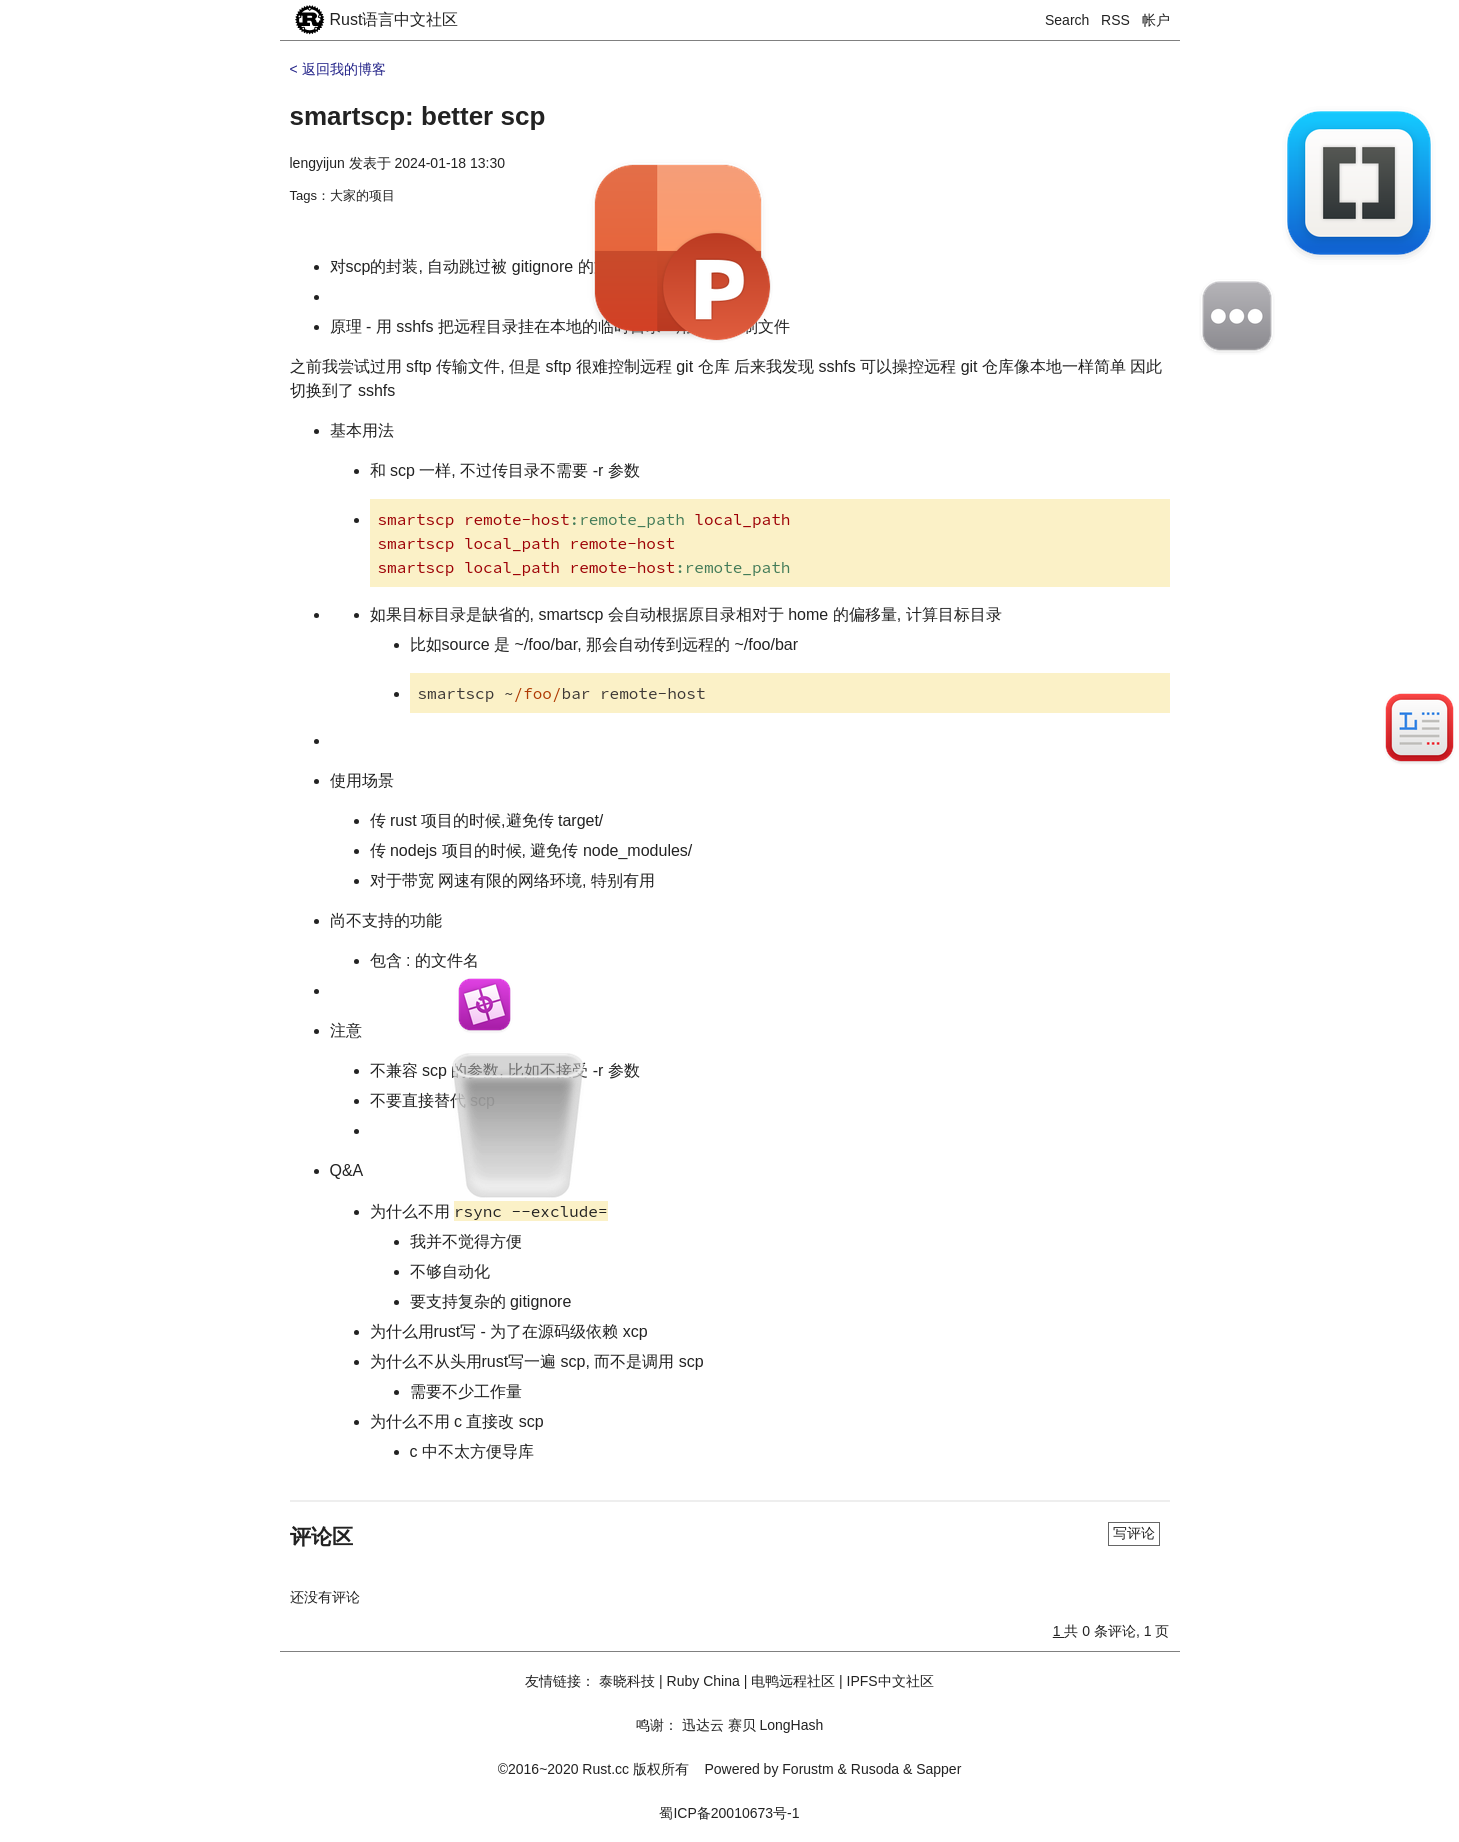 This screenshot has width=1459, height=1842. I want to click on open wallstreet control app, so click(484, 1004).